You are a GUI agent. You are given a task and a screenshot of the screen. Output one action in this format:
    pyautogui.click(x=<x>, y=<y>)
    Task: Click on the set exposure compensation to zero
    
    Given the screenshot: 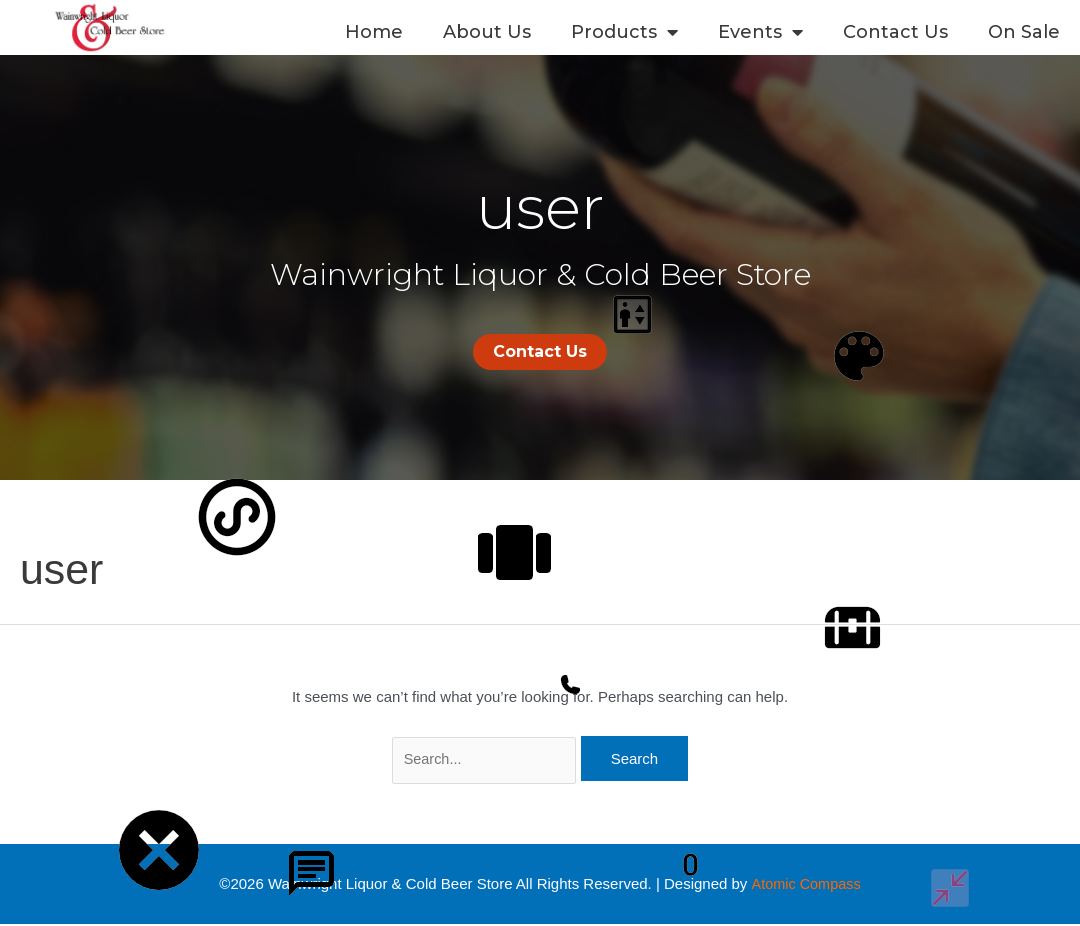 What is the action you would take?
    pyautogui.click(x=690, y=865)
    